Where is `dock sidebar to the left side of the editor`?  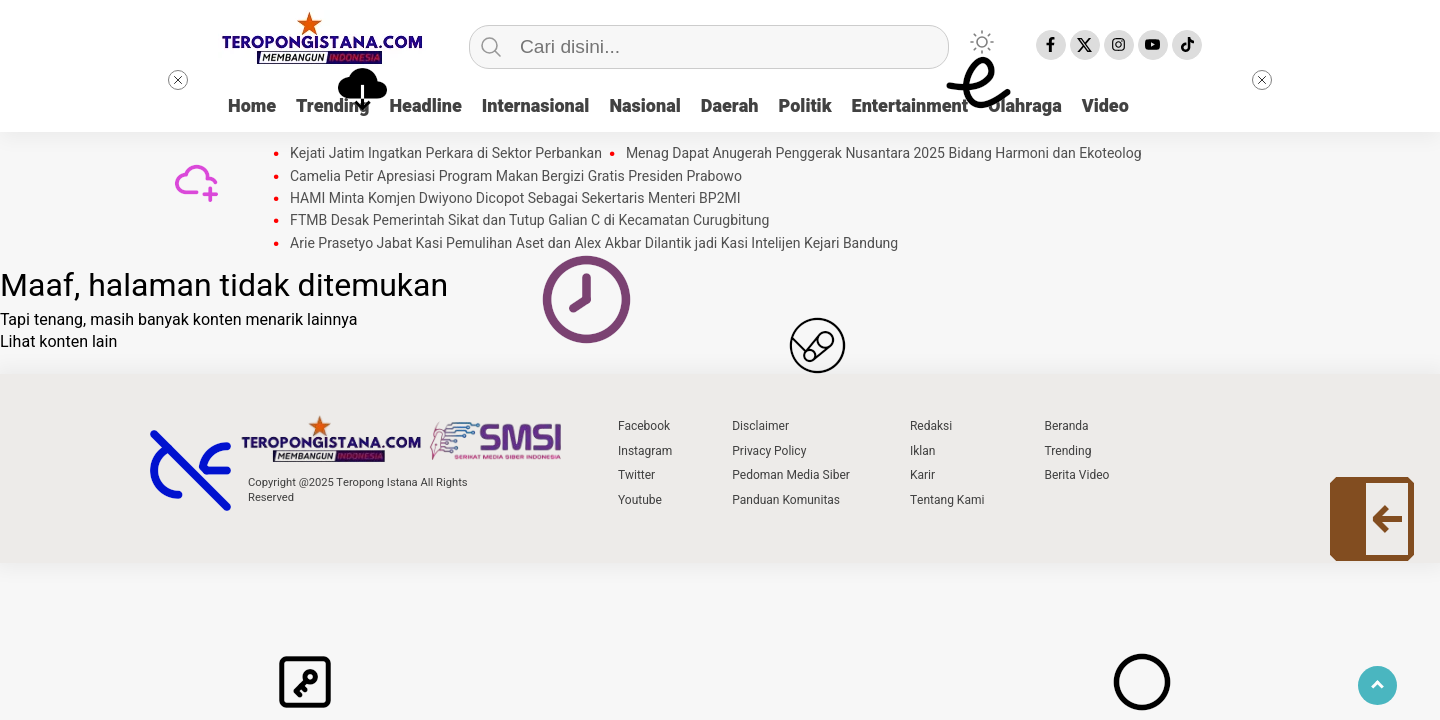 dock sidebar to the left side of the editor is located at coordinates (1372, 519).